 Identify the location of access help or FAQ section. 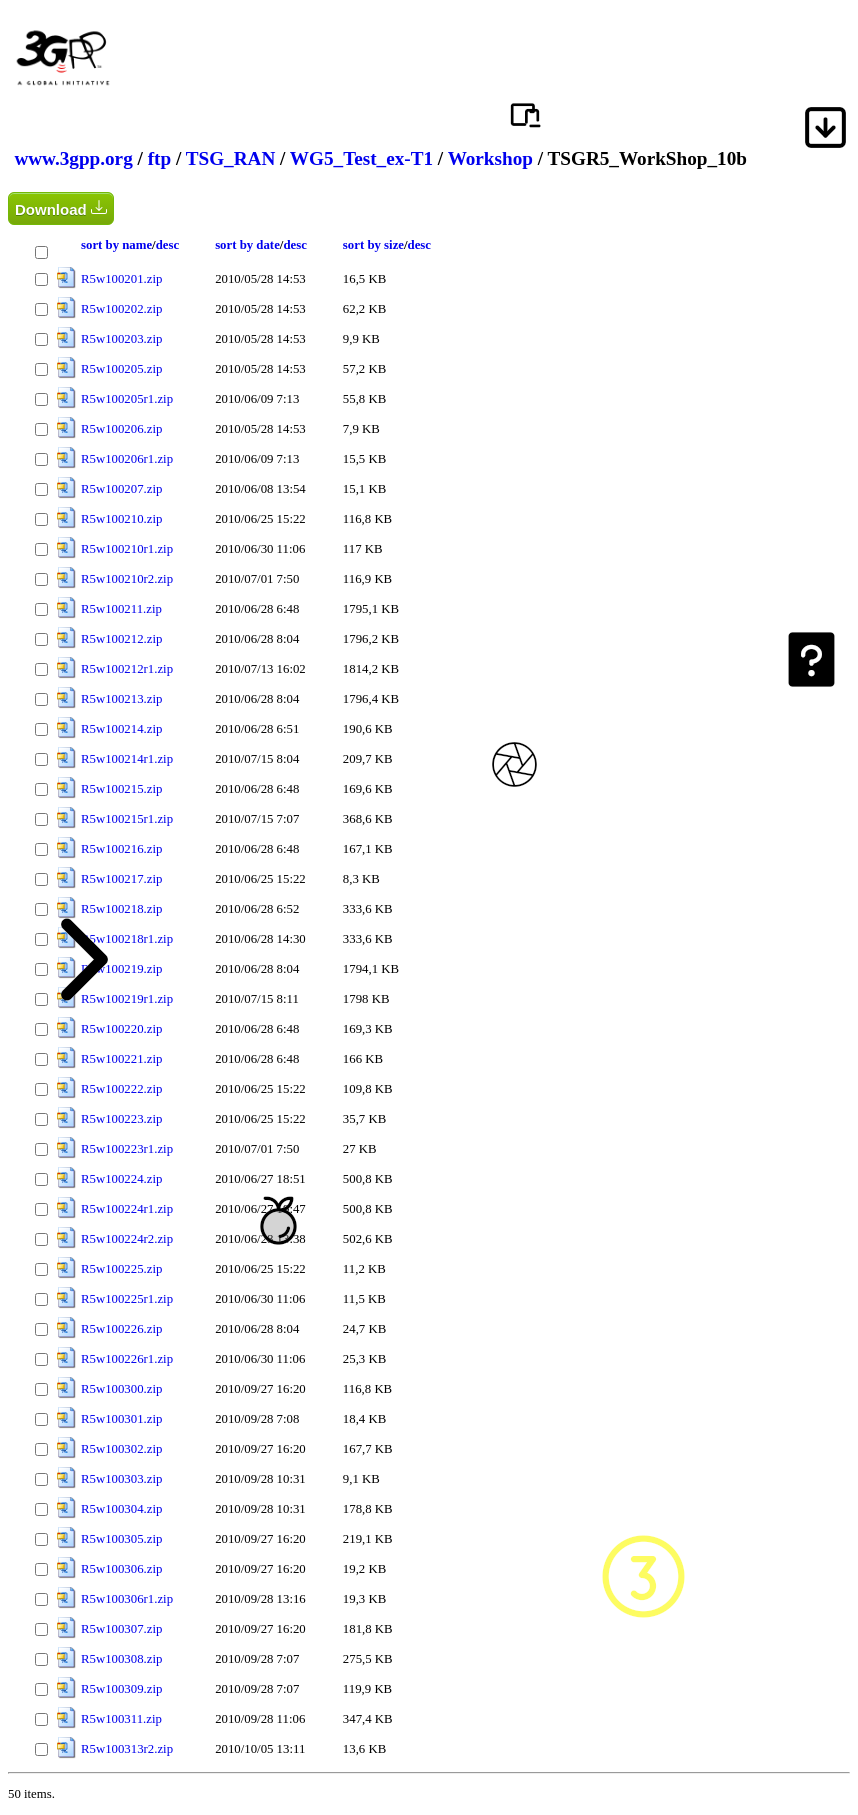
(811, 659).